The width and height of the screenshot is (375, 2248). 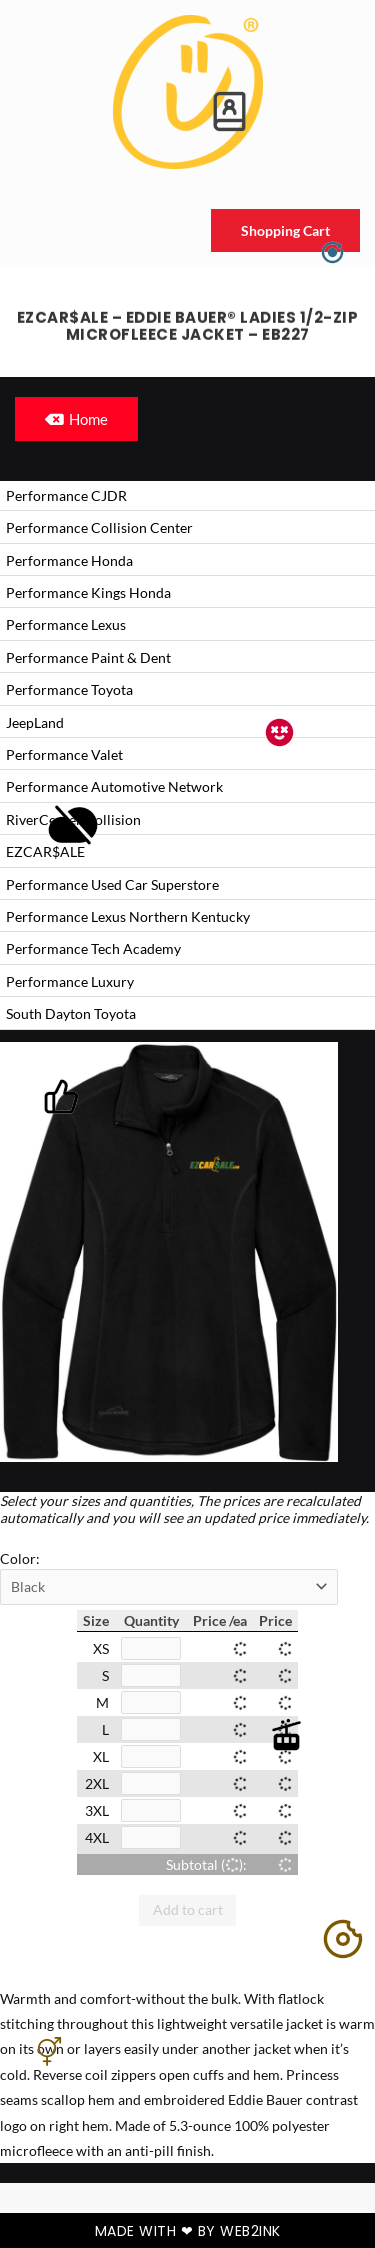 I want to click on indicates no cloud connection or offline status, so click(x=73, y=825).